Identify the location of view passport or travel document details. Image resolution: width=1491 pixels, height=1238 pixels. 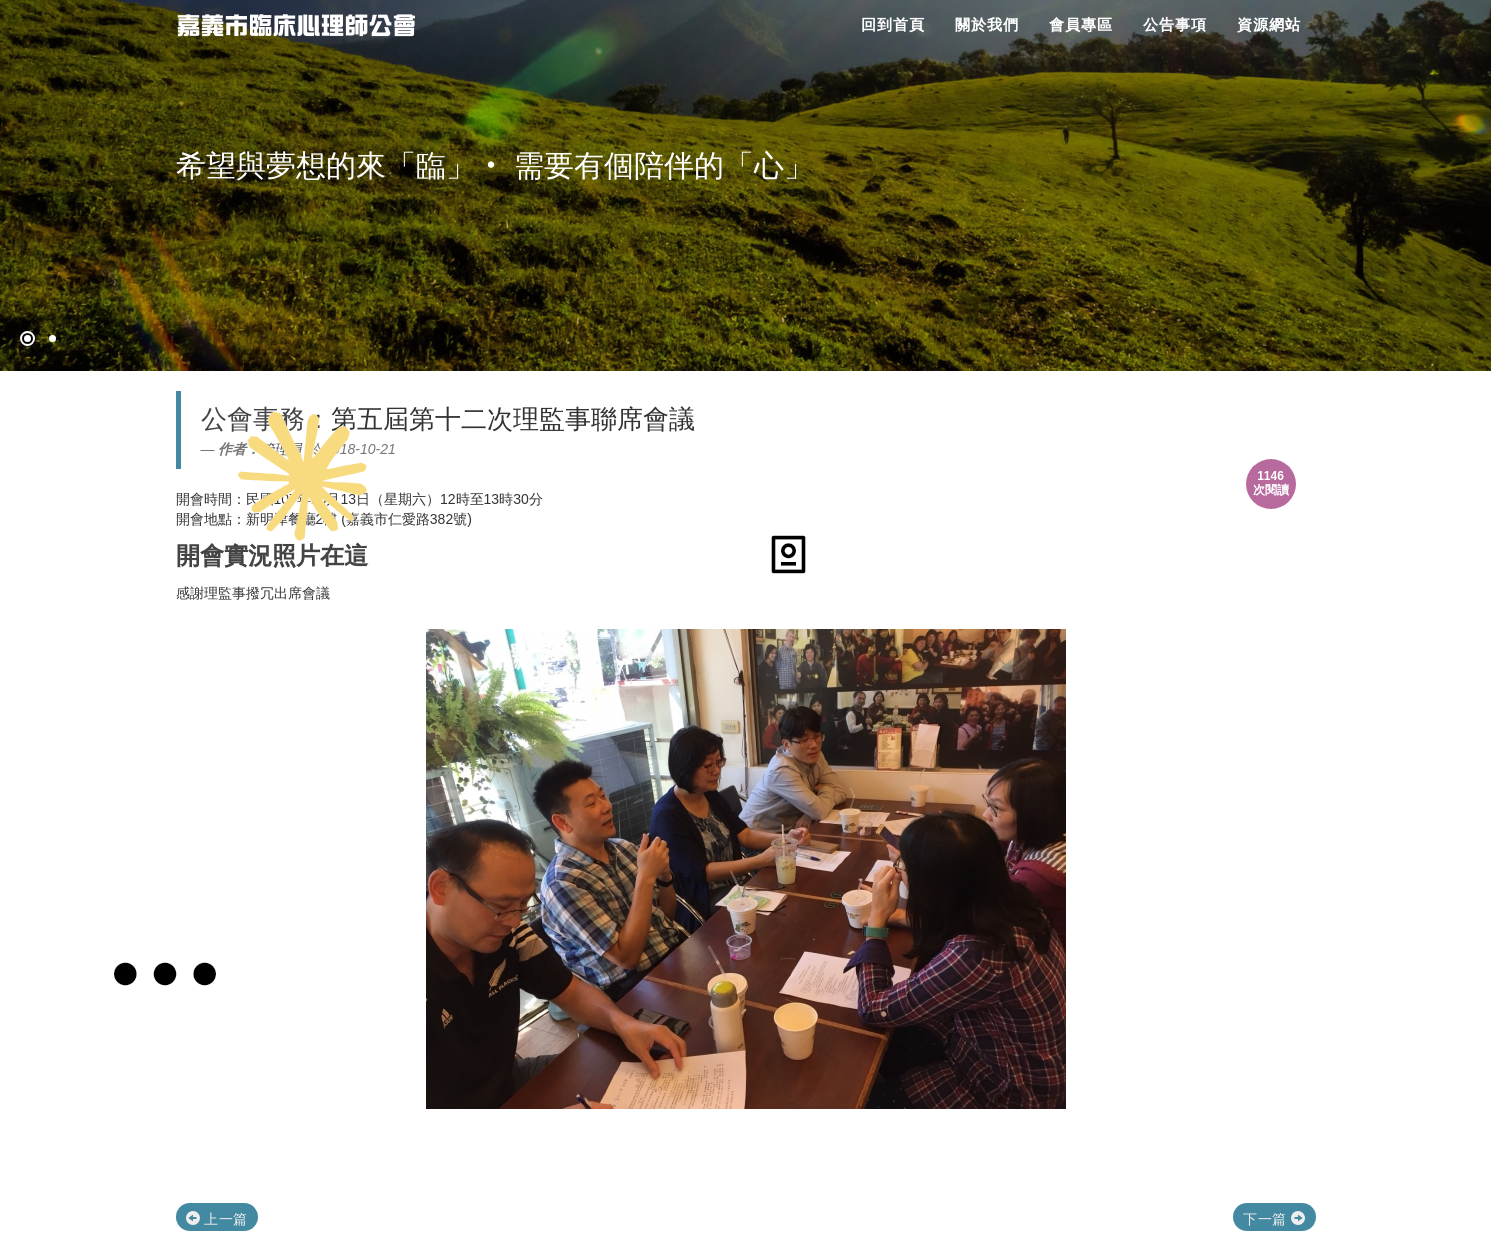
(788, 554).